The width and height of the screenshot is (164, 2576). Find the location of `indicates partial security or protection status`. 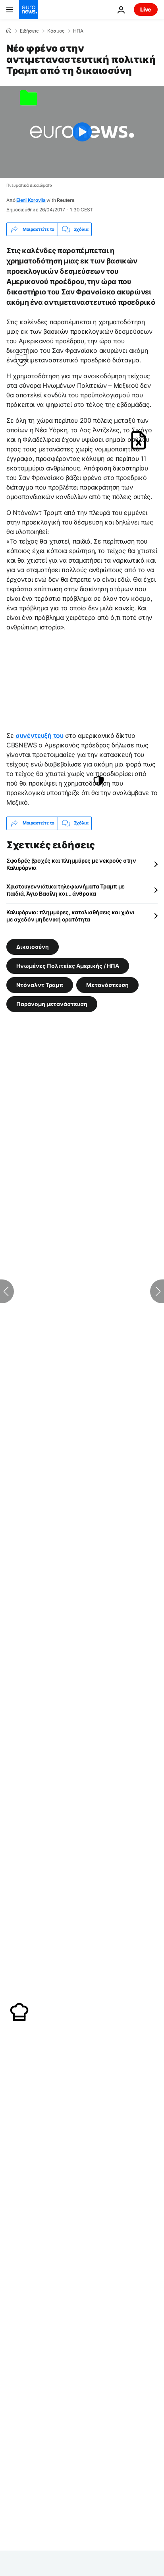

indicates partial security or protection status is located at coordinates (98, 780).